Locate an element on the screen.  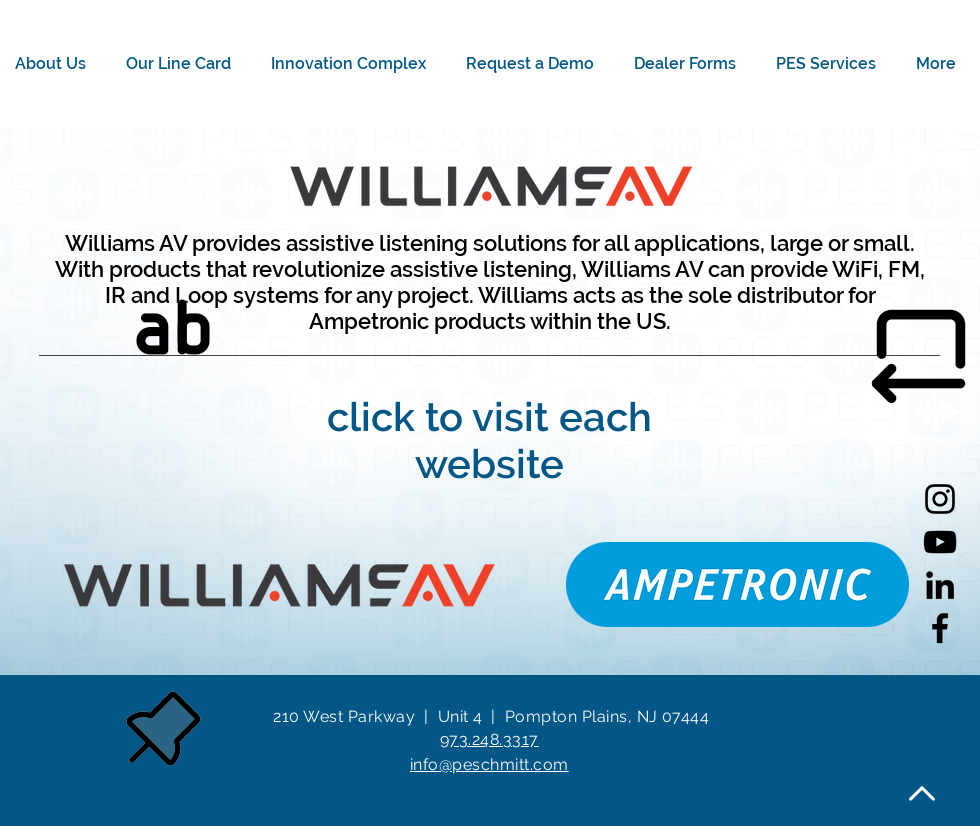
pin an item to keep it visible is located at coordinates (160, 731).